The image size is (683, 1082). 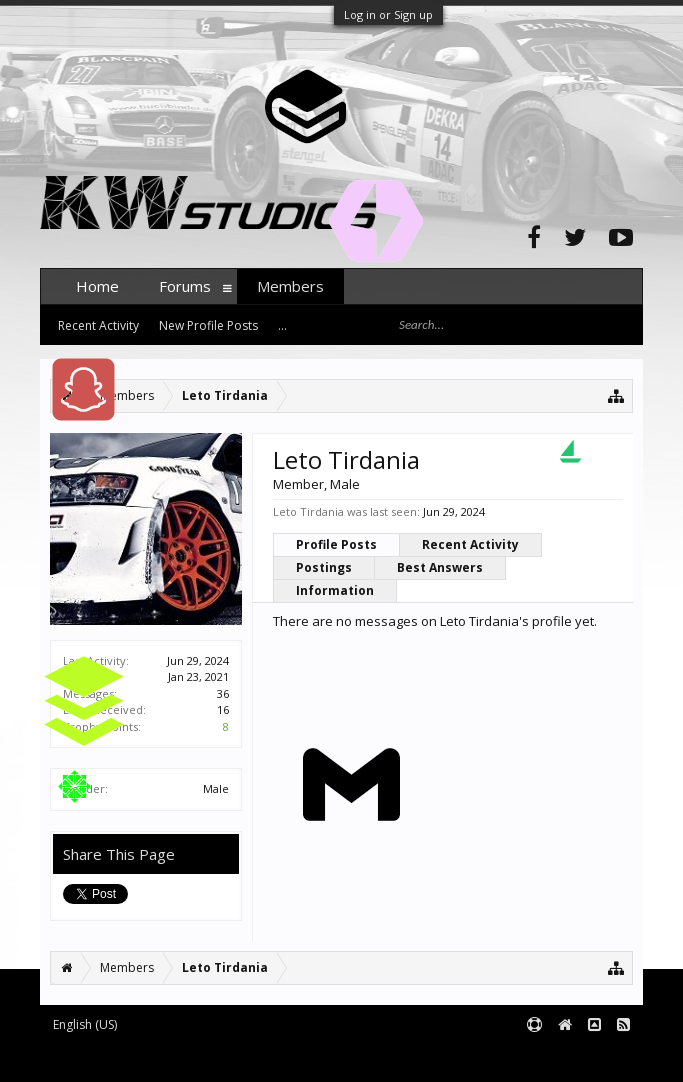 I want to click on open snapchat app, so click(x=83, y=389).